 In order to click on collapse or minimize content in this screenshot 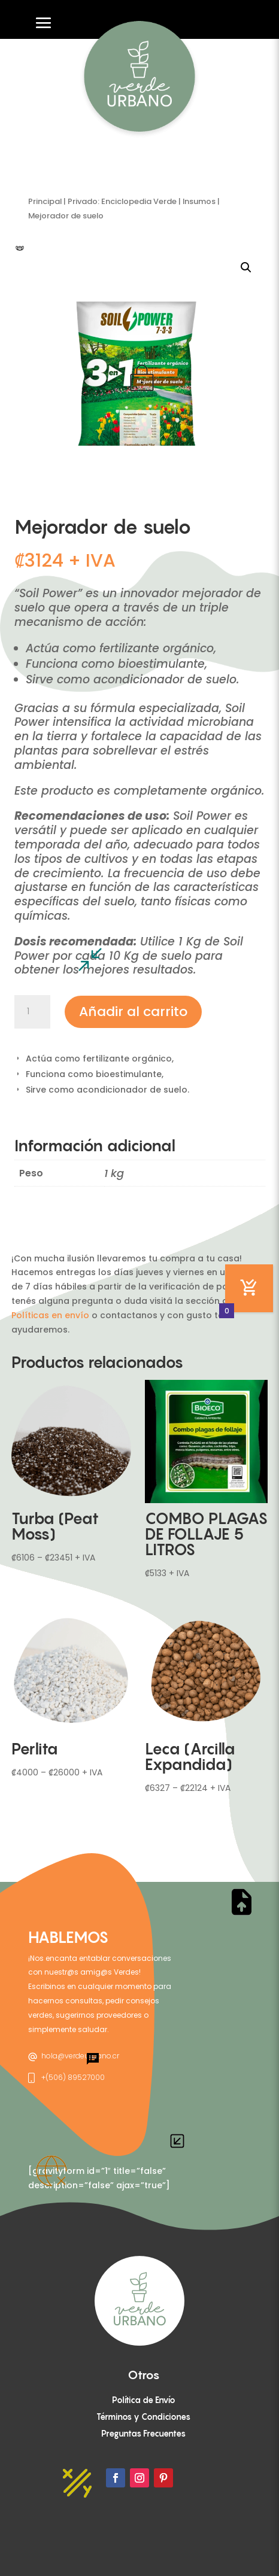, I will do `click(90, 959)`.